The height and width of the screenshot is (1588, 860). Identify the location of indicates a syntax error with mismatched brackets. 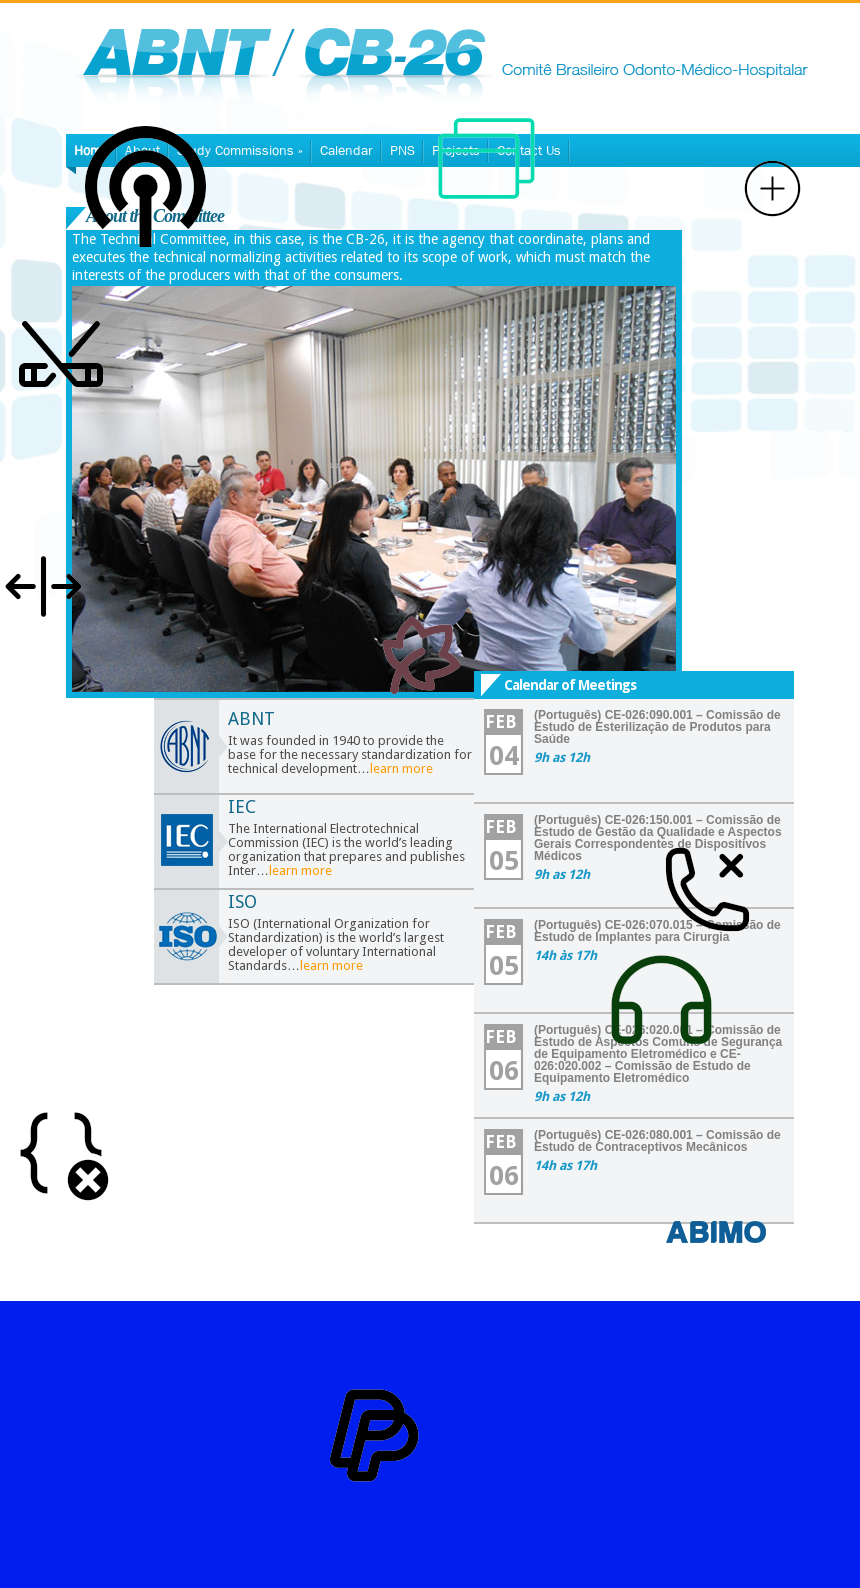
(61, 1153).